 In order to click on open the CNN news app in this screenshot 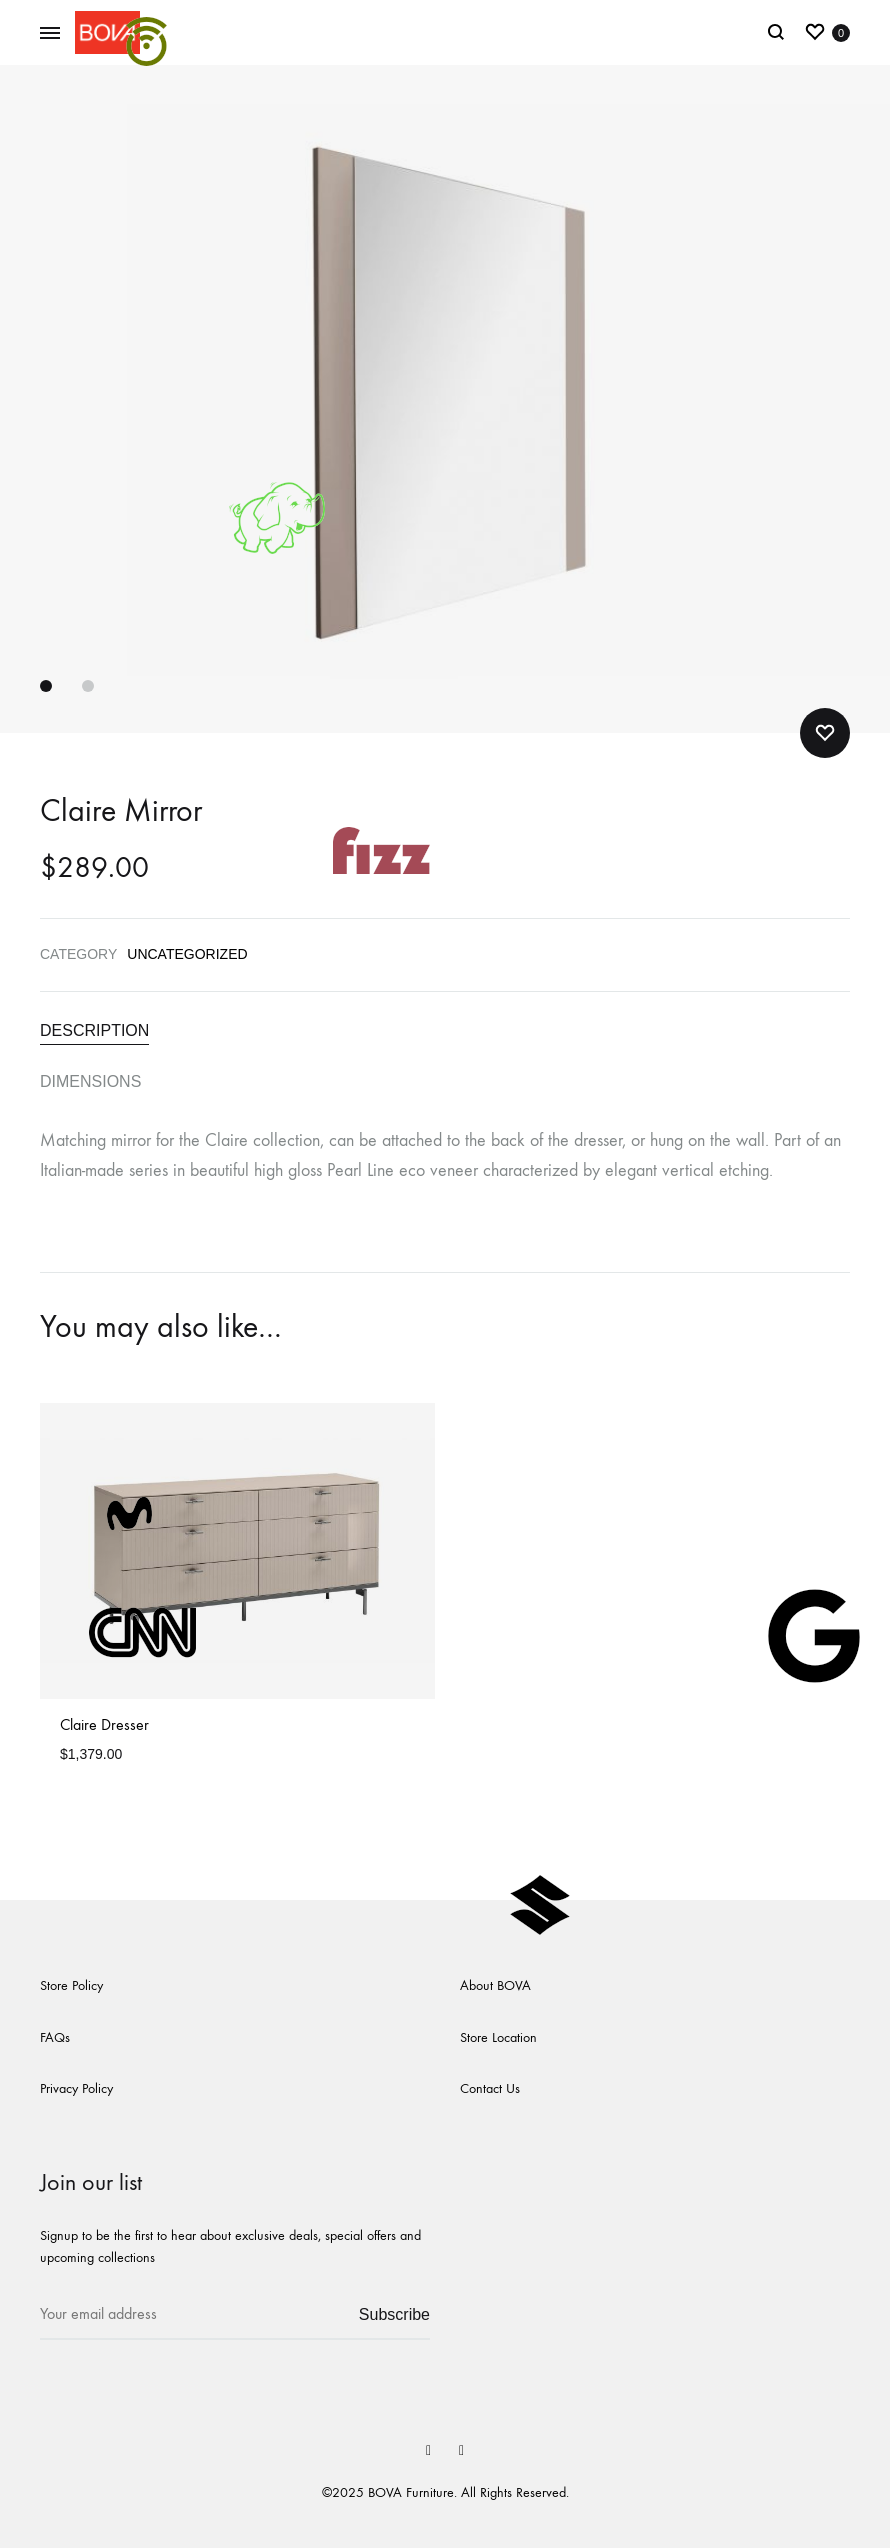, I will do `click(142, 1632)`.